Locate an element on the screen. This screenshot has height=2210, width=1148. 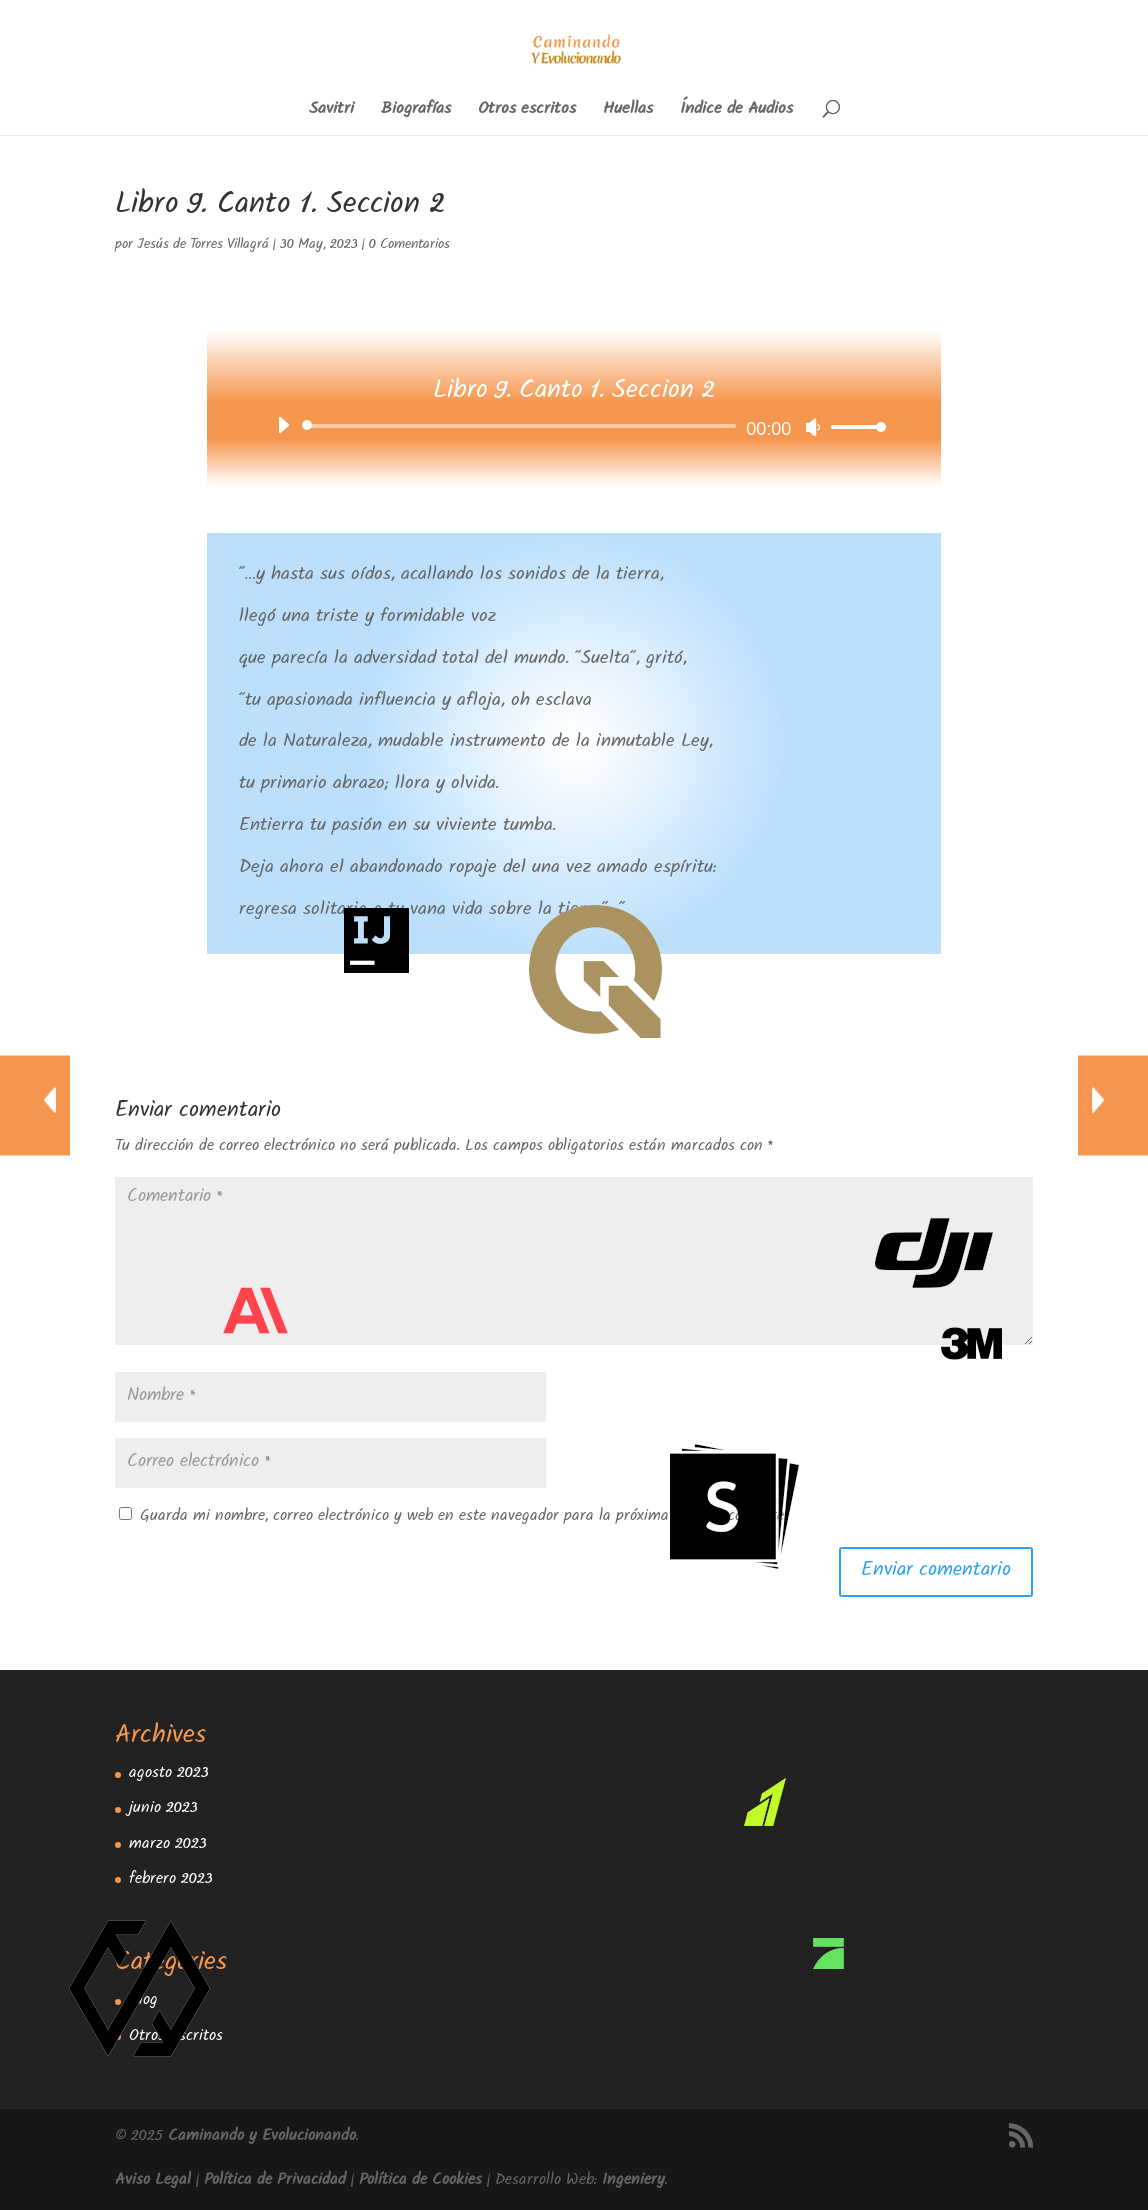
open IntelliJ IDEA application is located at coordinates (376, 940).